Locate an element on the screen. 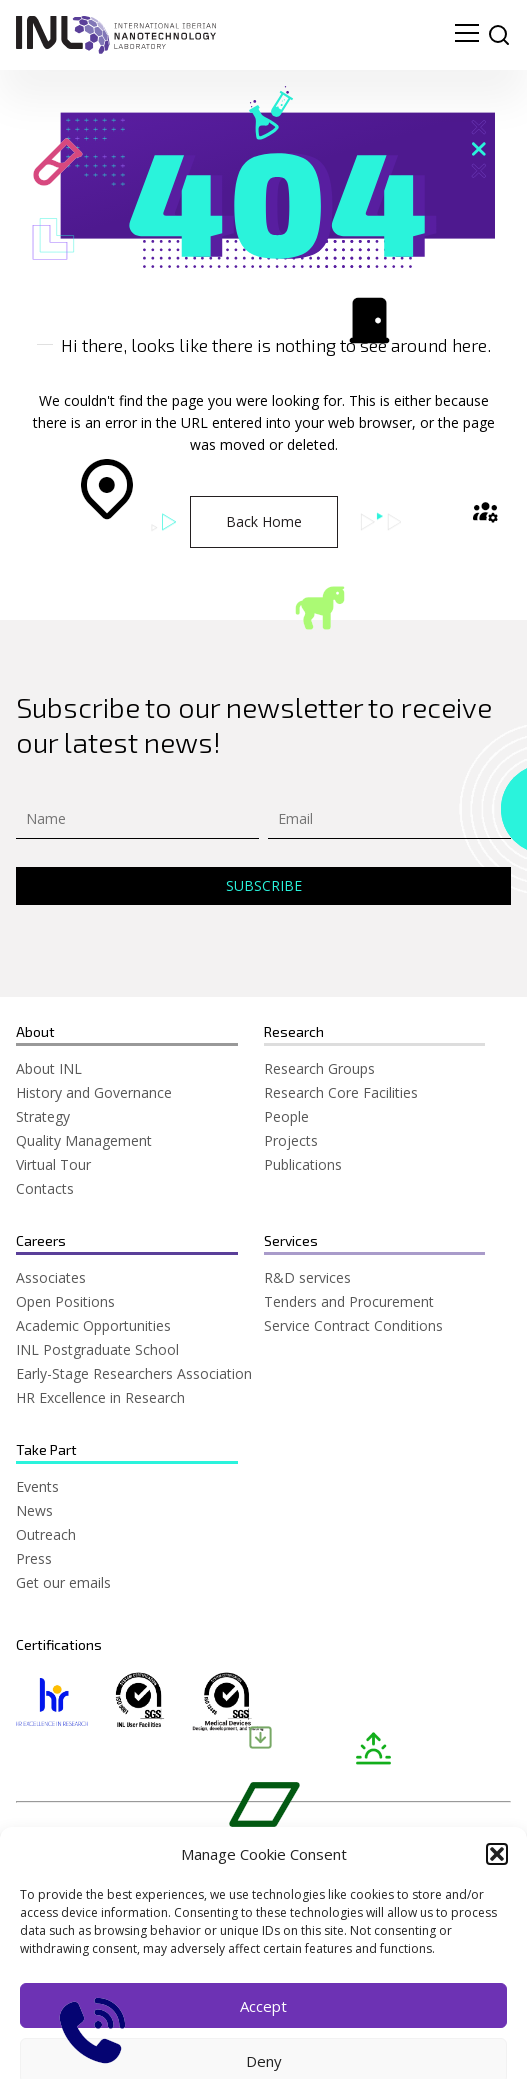 The height and width of the screenshot is (2079, 527). access lab or test results is located at coordinates (57, 162).